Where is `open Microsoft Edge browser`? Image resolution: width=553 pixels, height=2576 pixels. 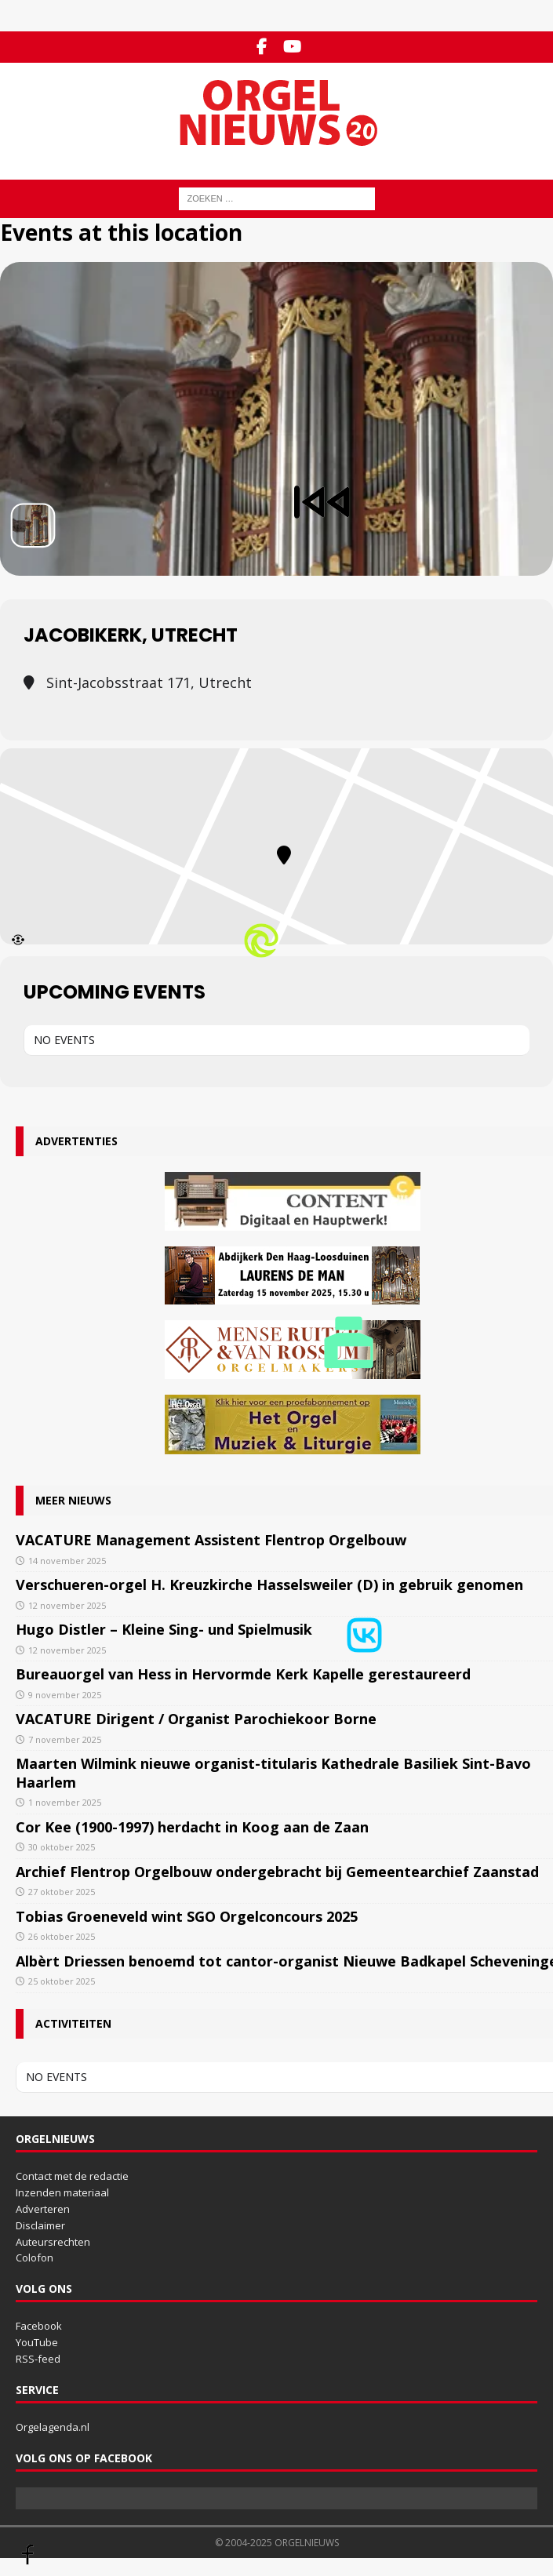
open Microsoft Edge browser is located at coordinates (261, 941).